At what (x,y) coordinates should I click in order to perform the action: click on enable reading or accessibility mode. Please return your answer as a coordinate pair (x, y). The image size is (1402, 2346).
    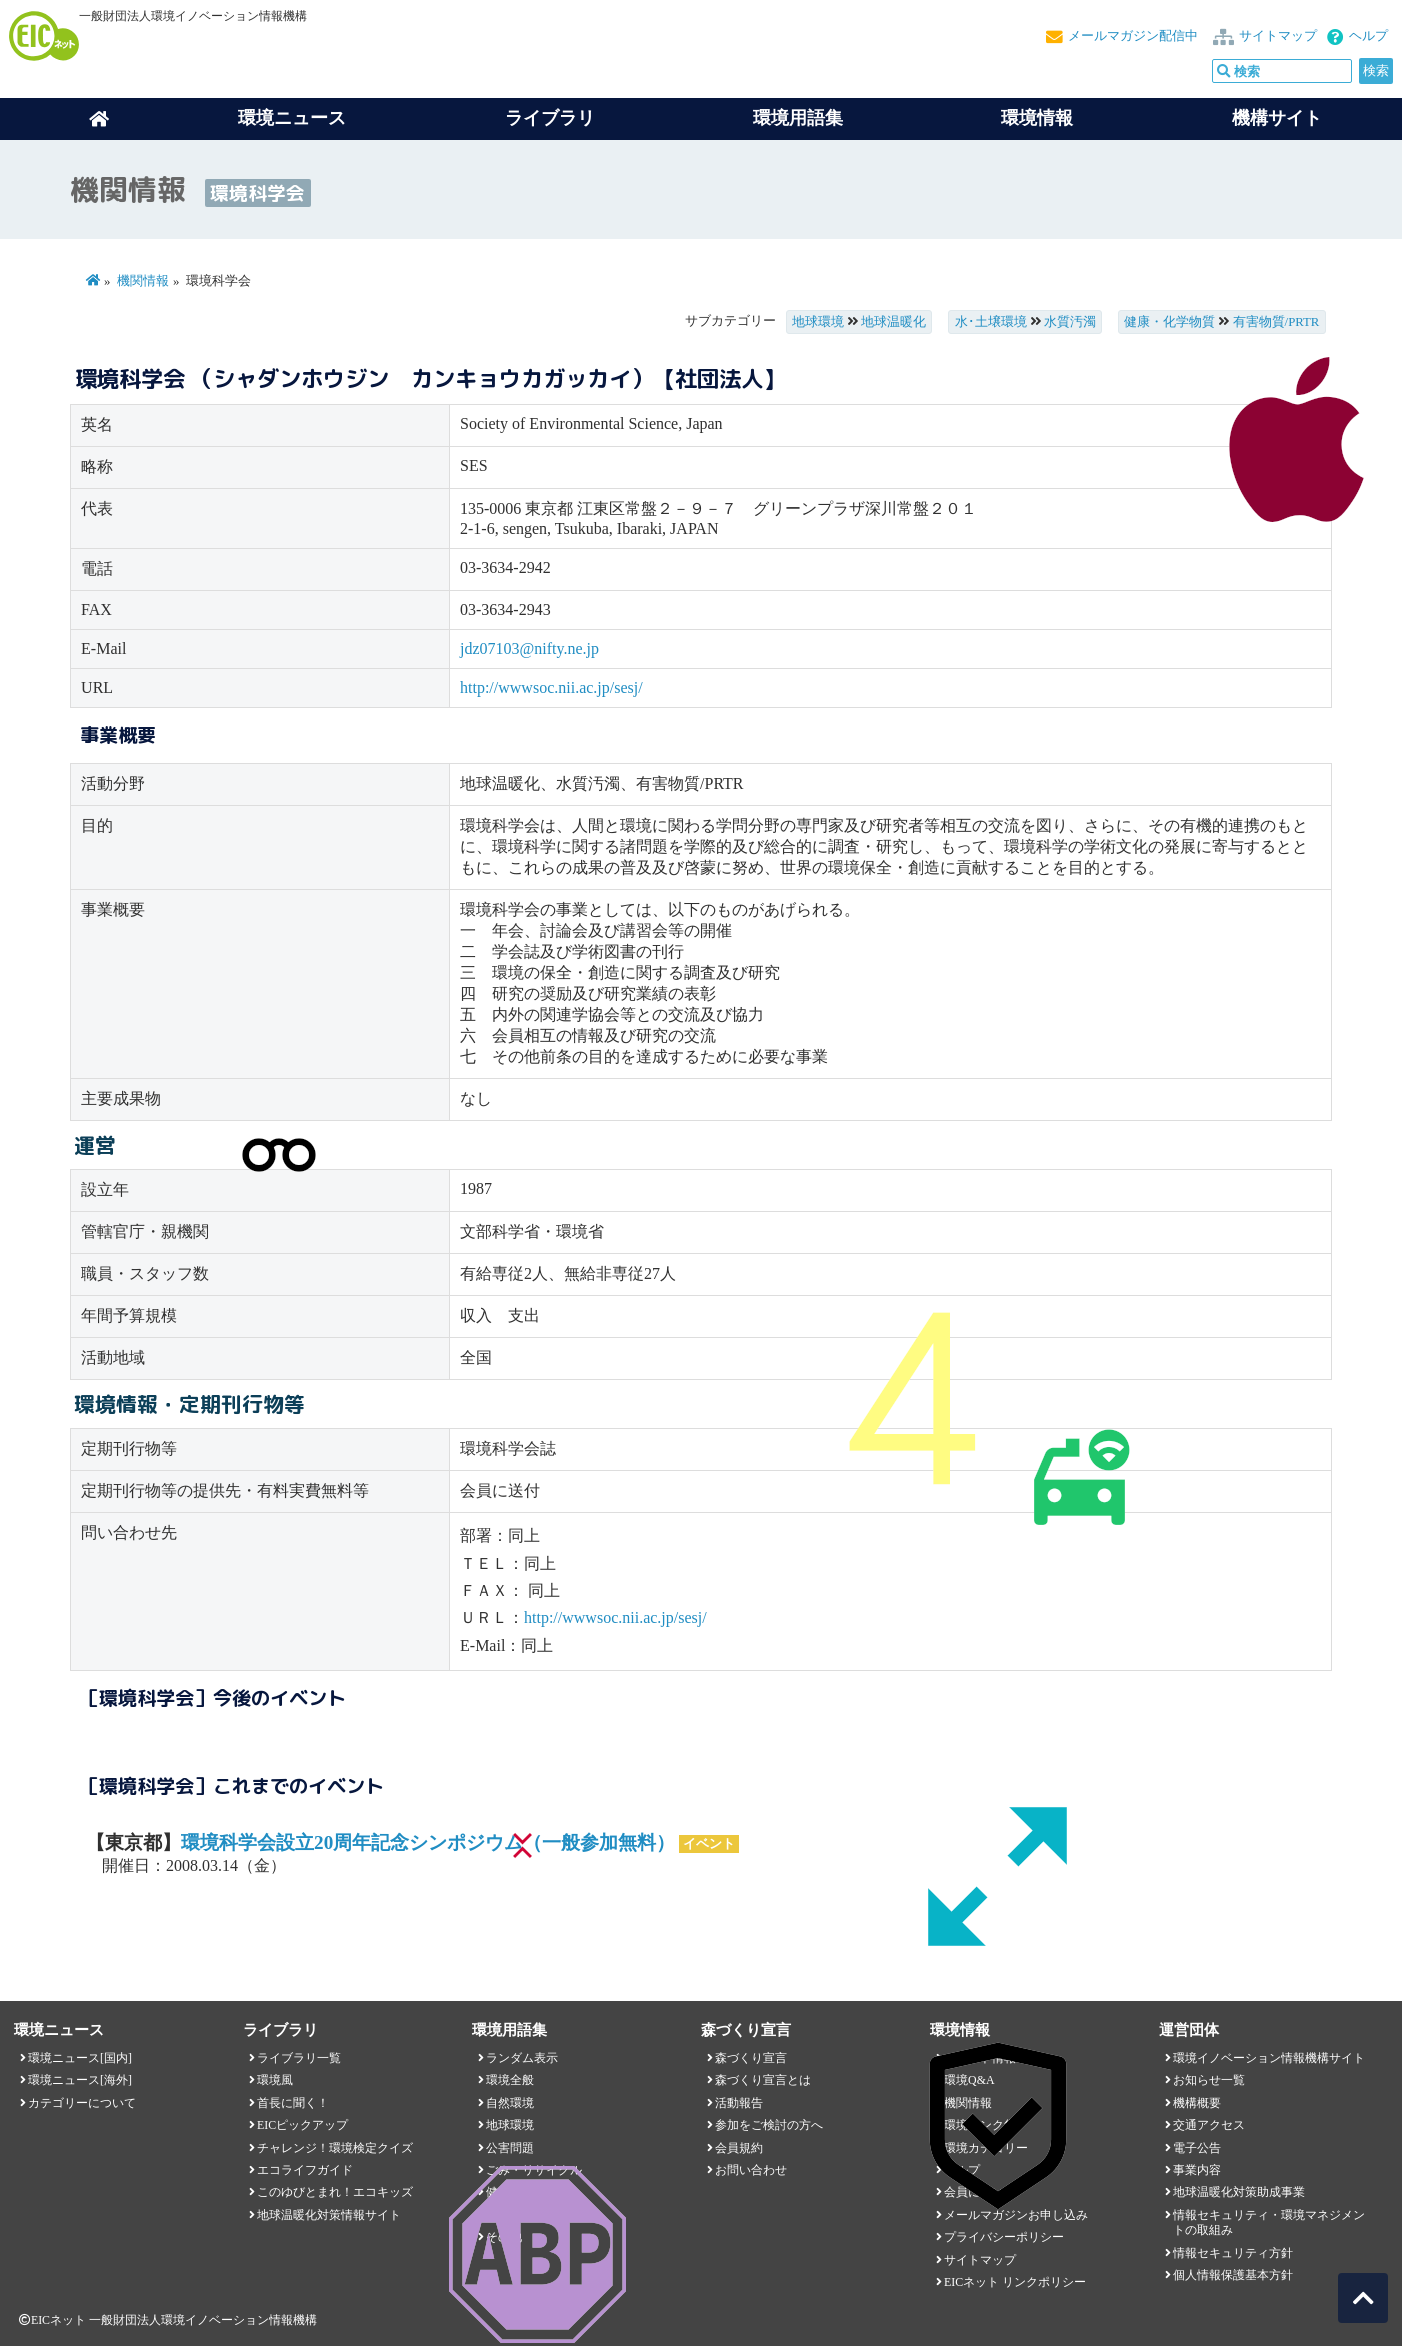
    Looking at the image, I should click on (279, 1155).